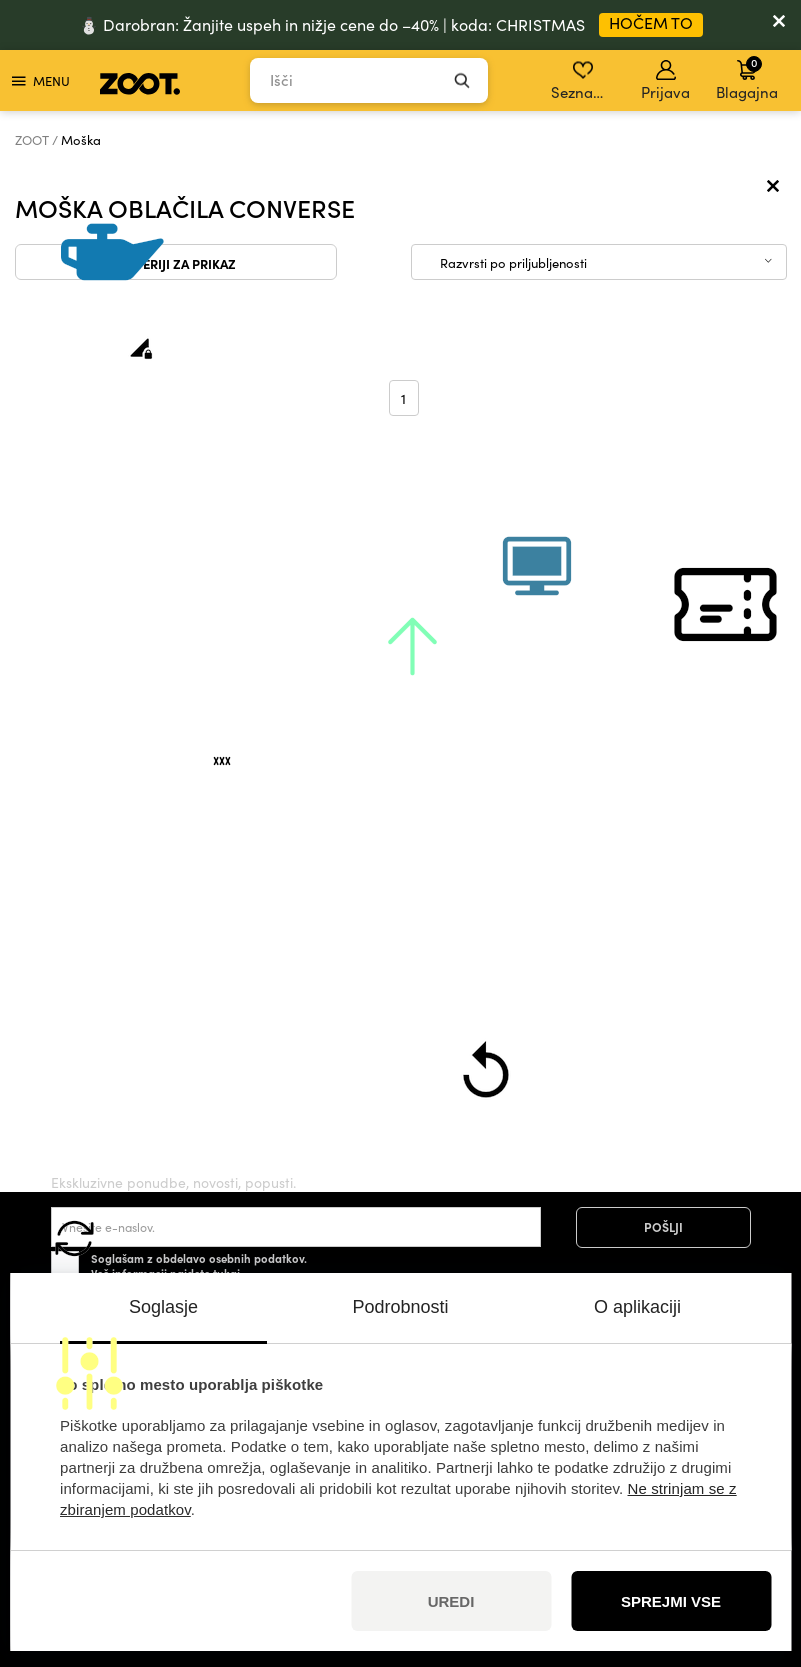 The image size is (801, 1667). I want to click on view your tickets or passes, so click(725, 604).